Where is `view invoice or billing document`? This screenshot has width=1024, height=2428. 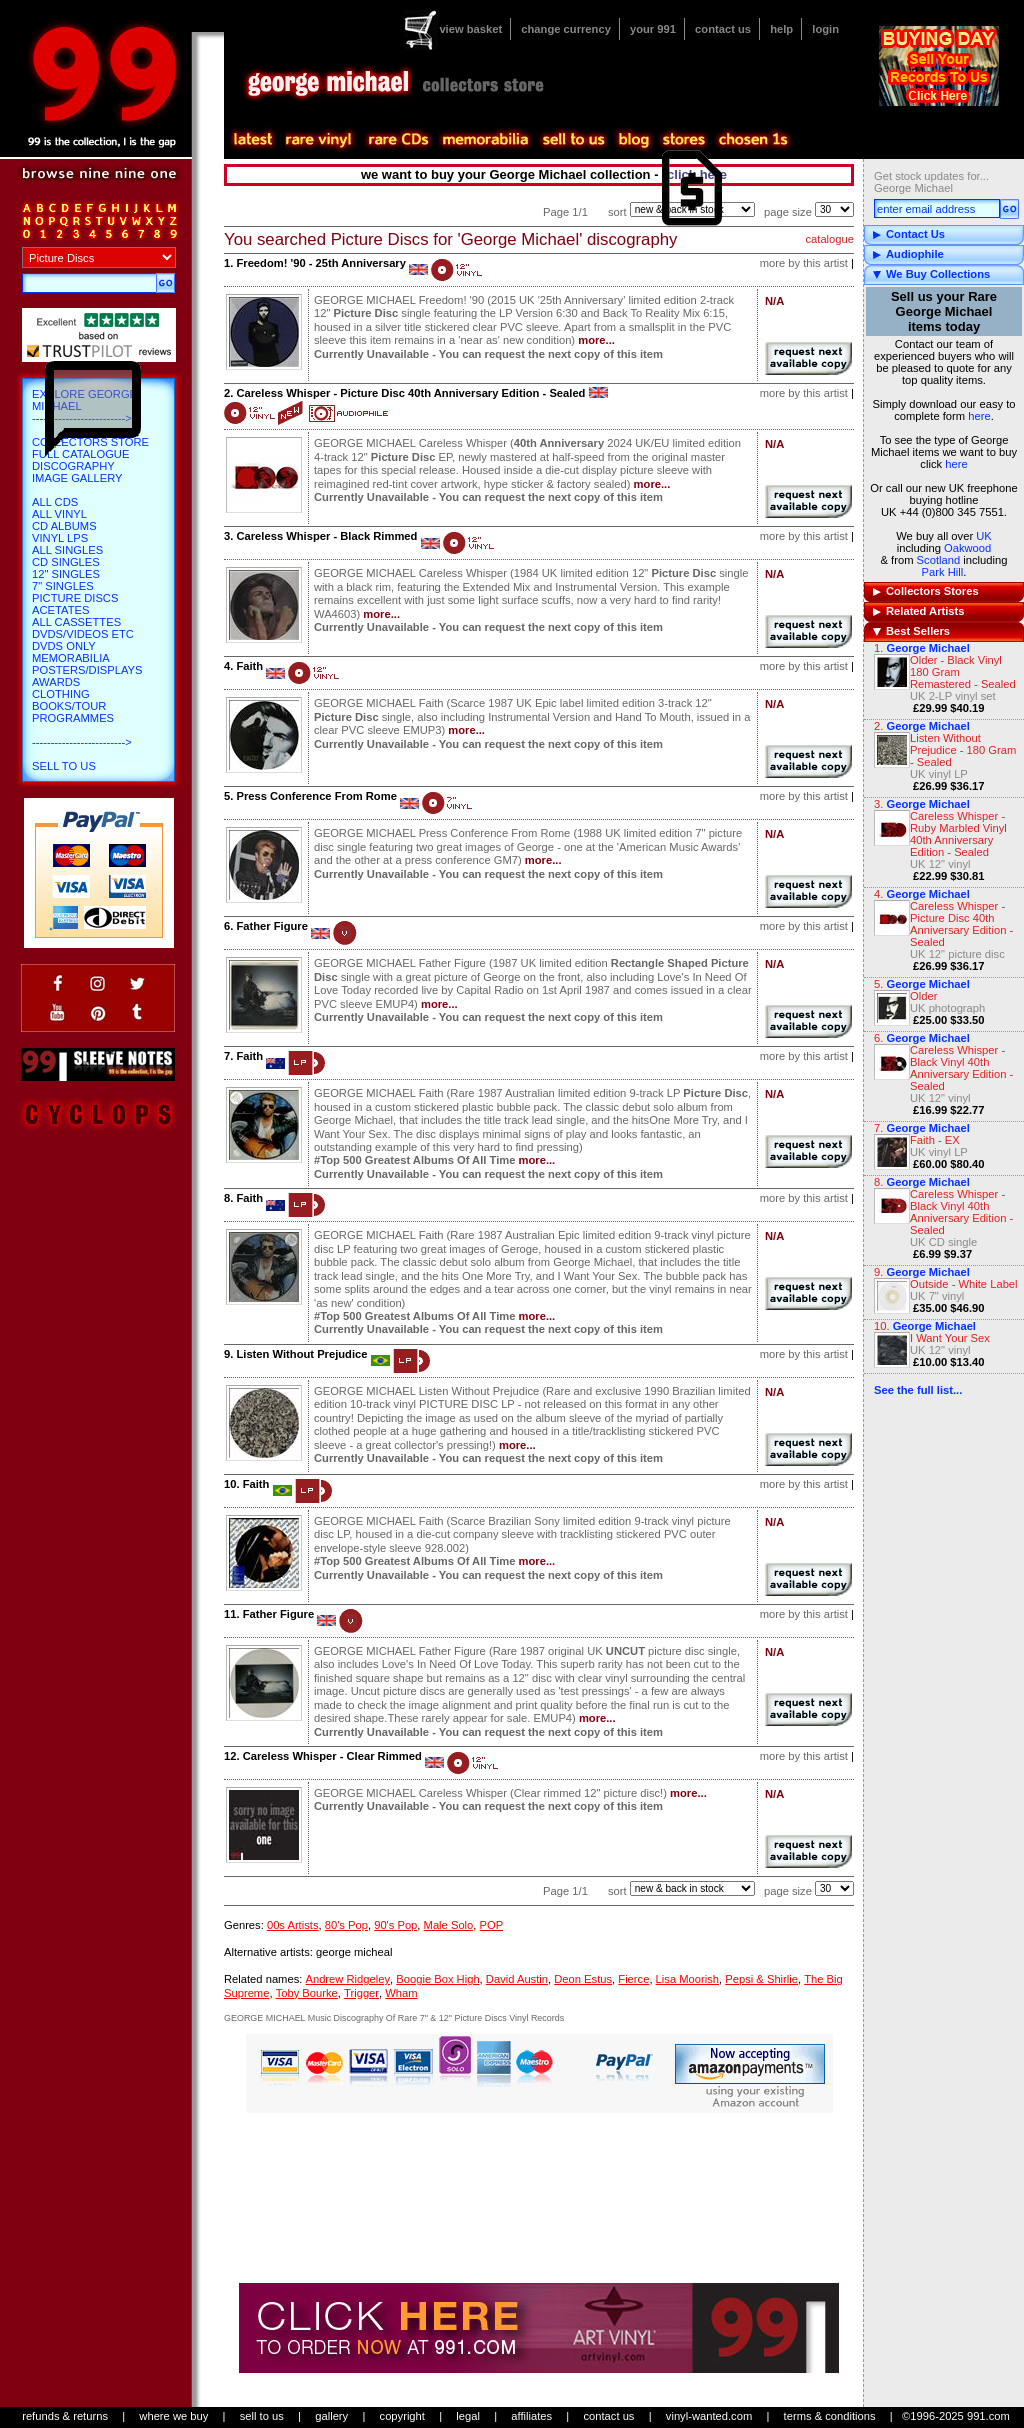 view invoice or billing document is located at coordinates (692, 188).